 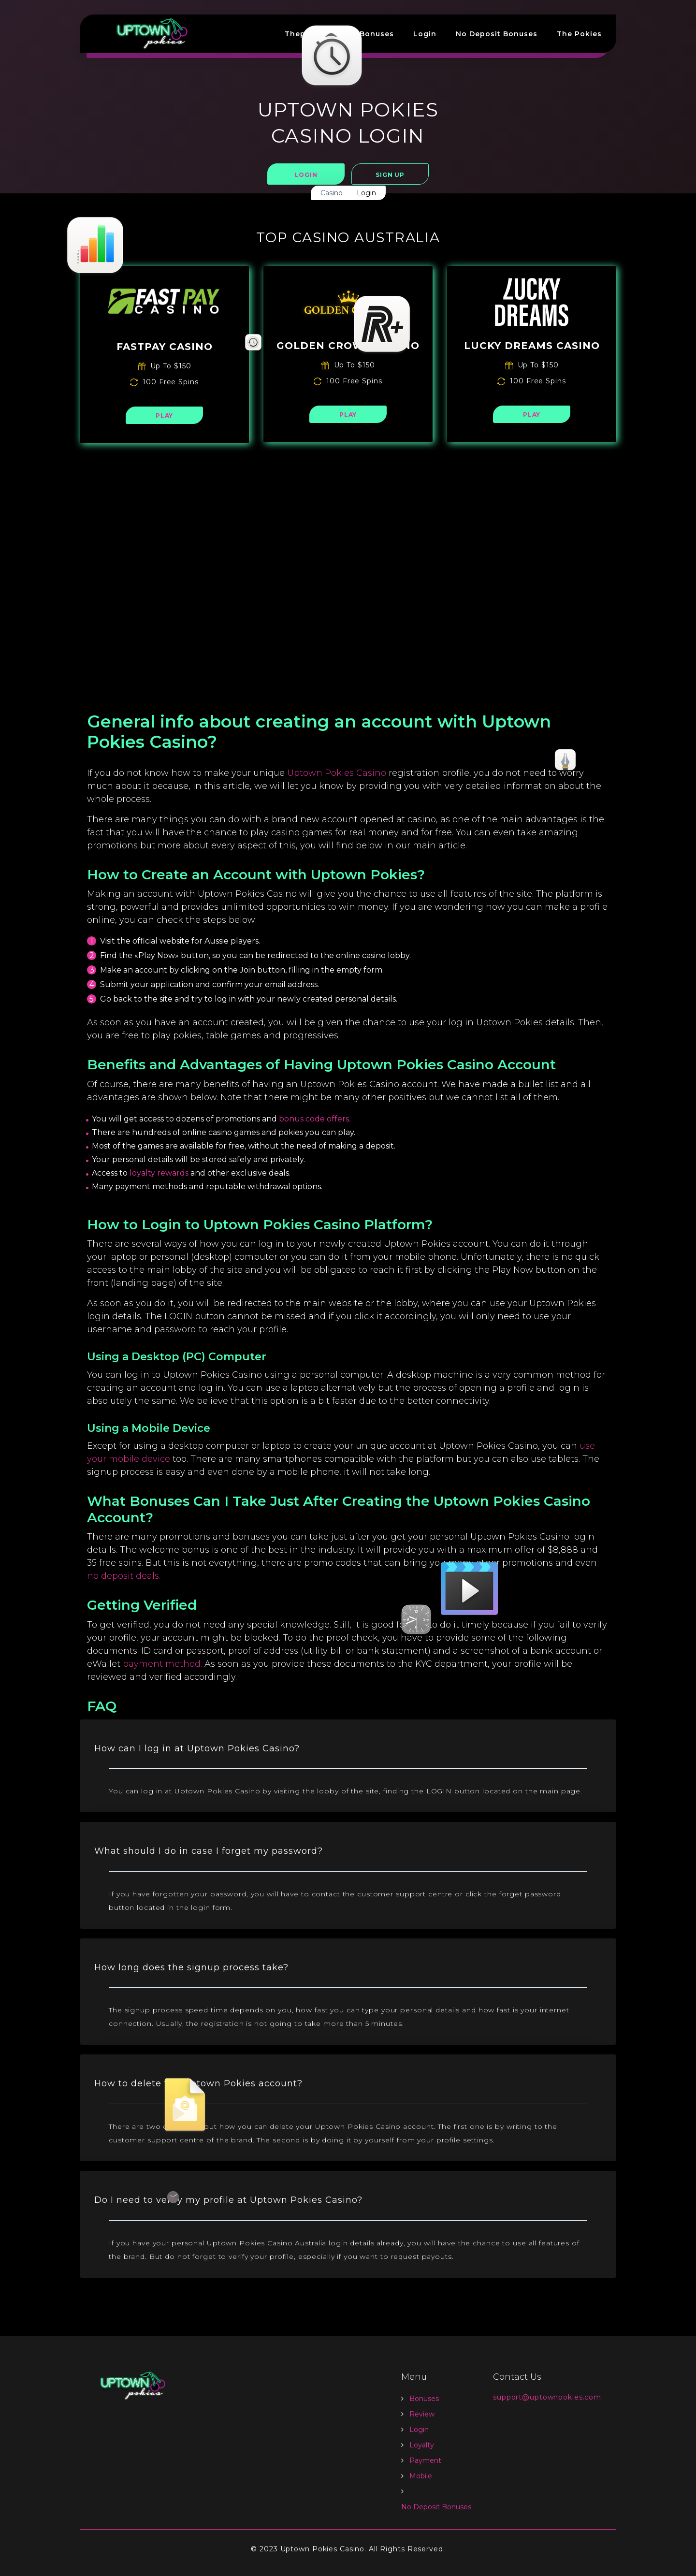 I want to click on open calligra sheets spreadsheet application, so click(x=95, y=245).